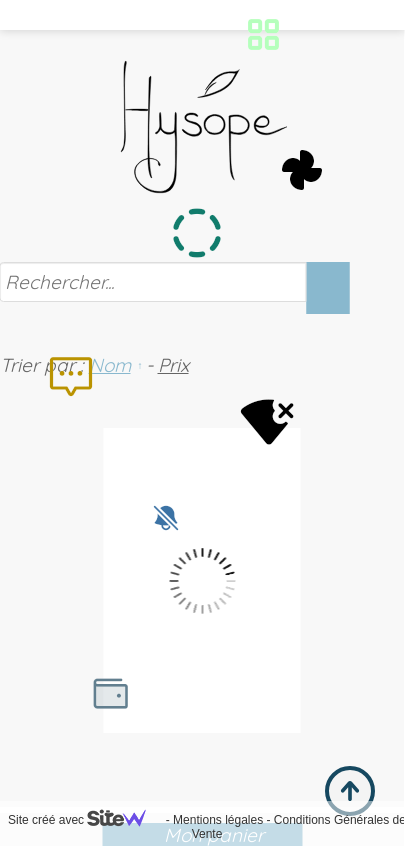 The height and width of the screenshot is (846, 405). What do you see at coordinates (197, 233) in the screenshot?
I see `indicates loading or processing in progress` at bounding box center [197, 233].